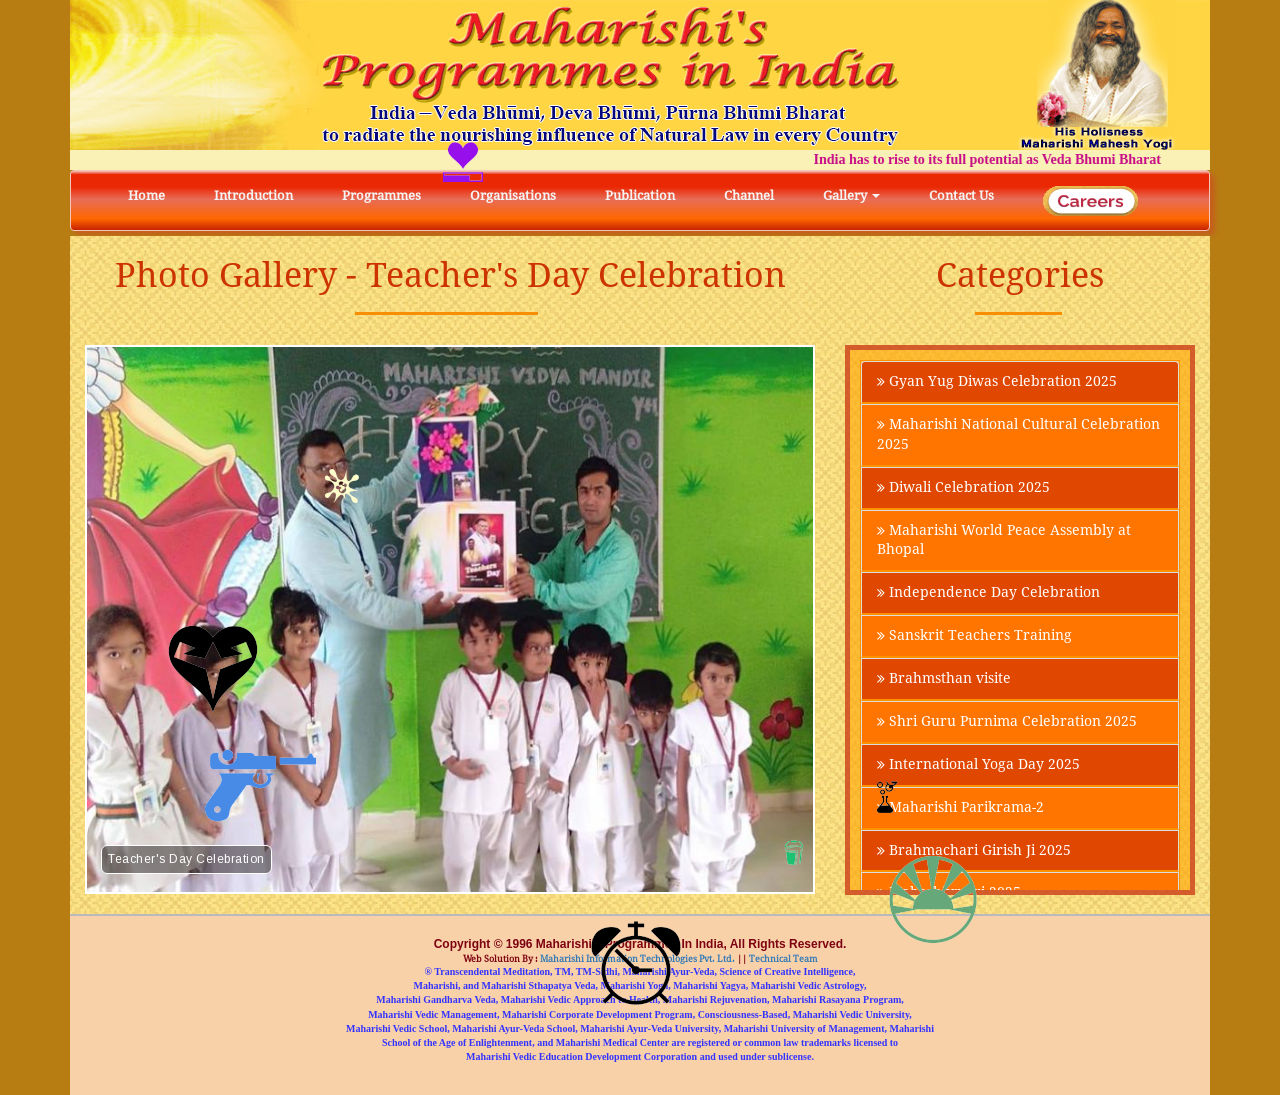 This screenshot has height=1095, width=1280. I want to click on a bucket or container item in game inventory, so click(794, 852).